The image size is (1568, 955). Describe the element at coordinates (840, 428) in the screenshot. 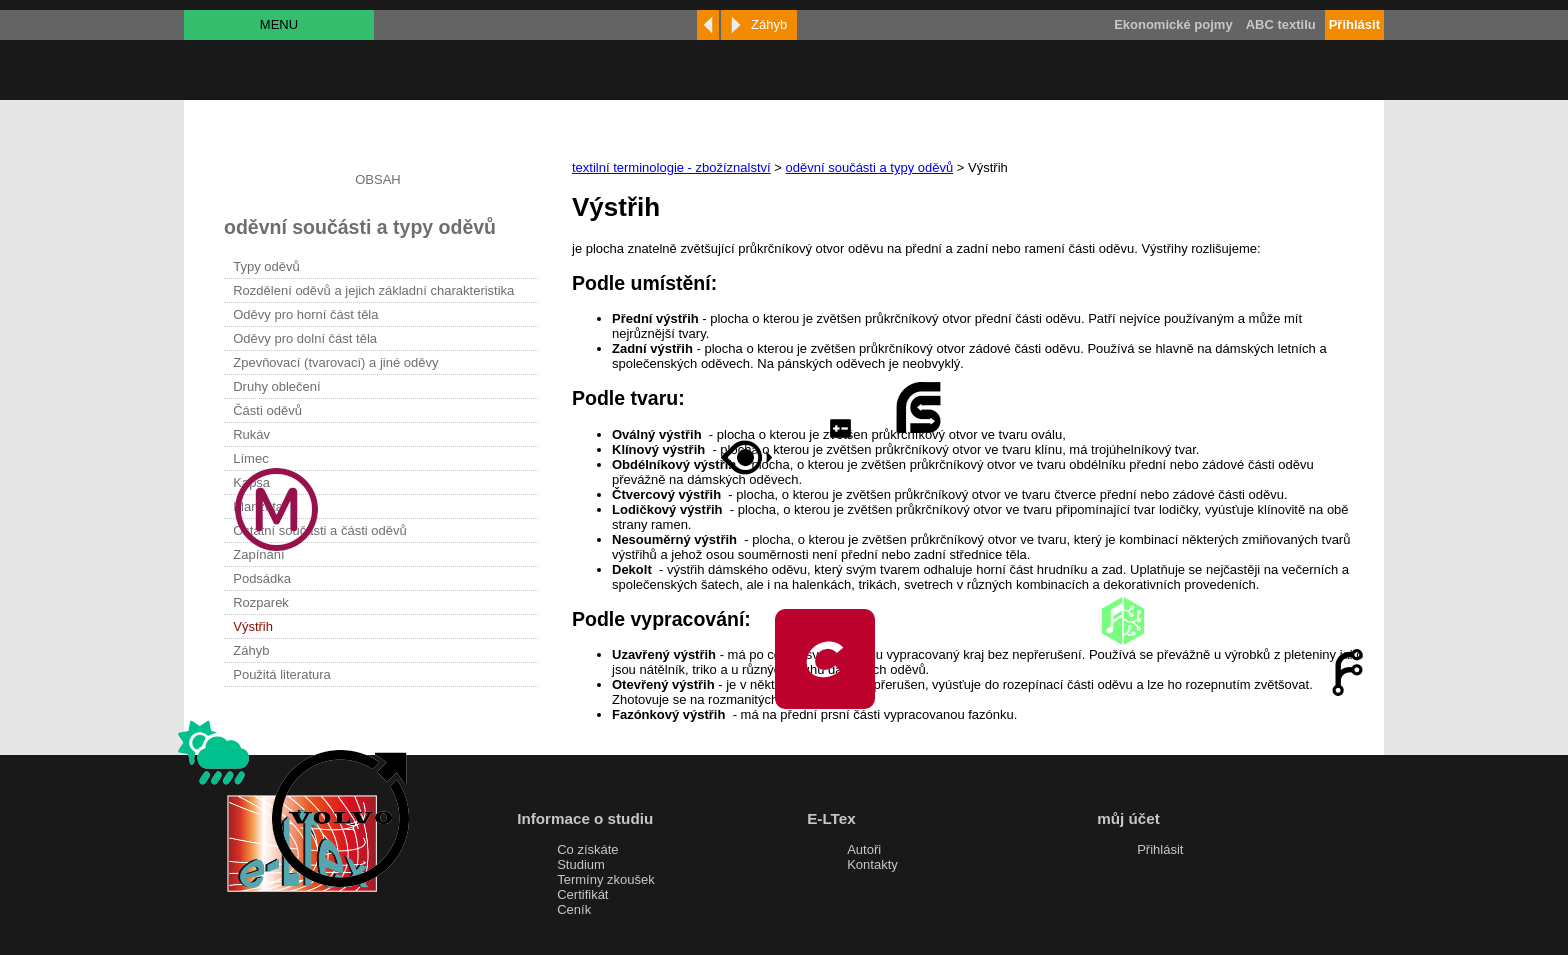

I see `adjust quantity or value up or down` at that location.